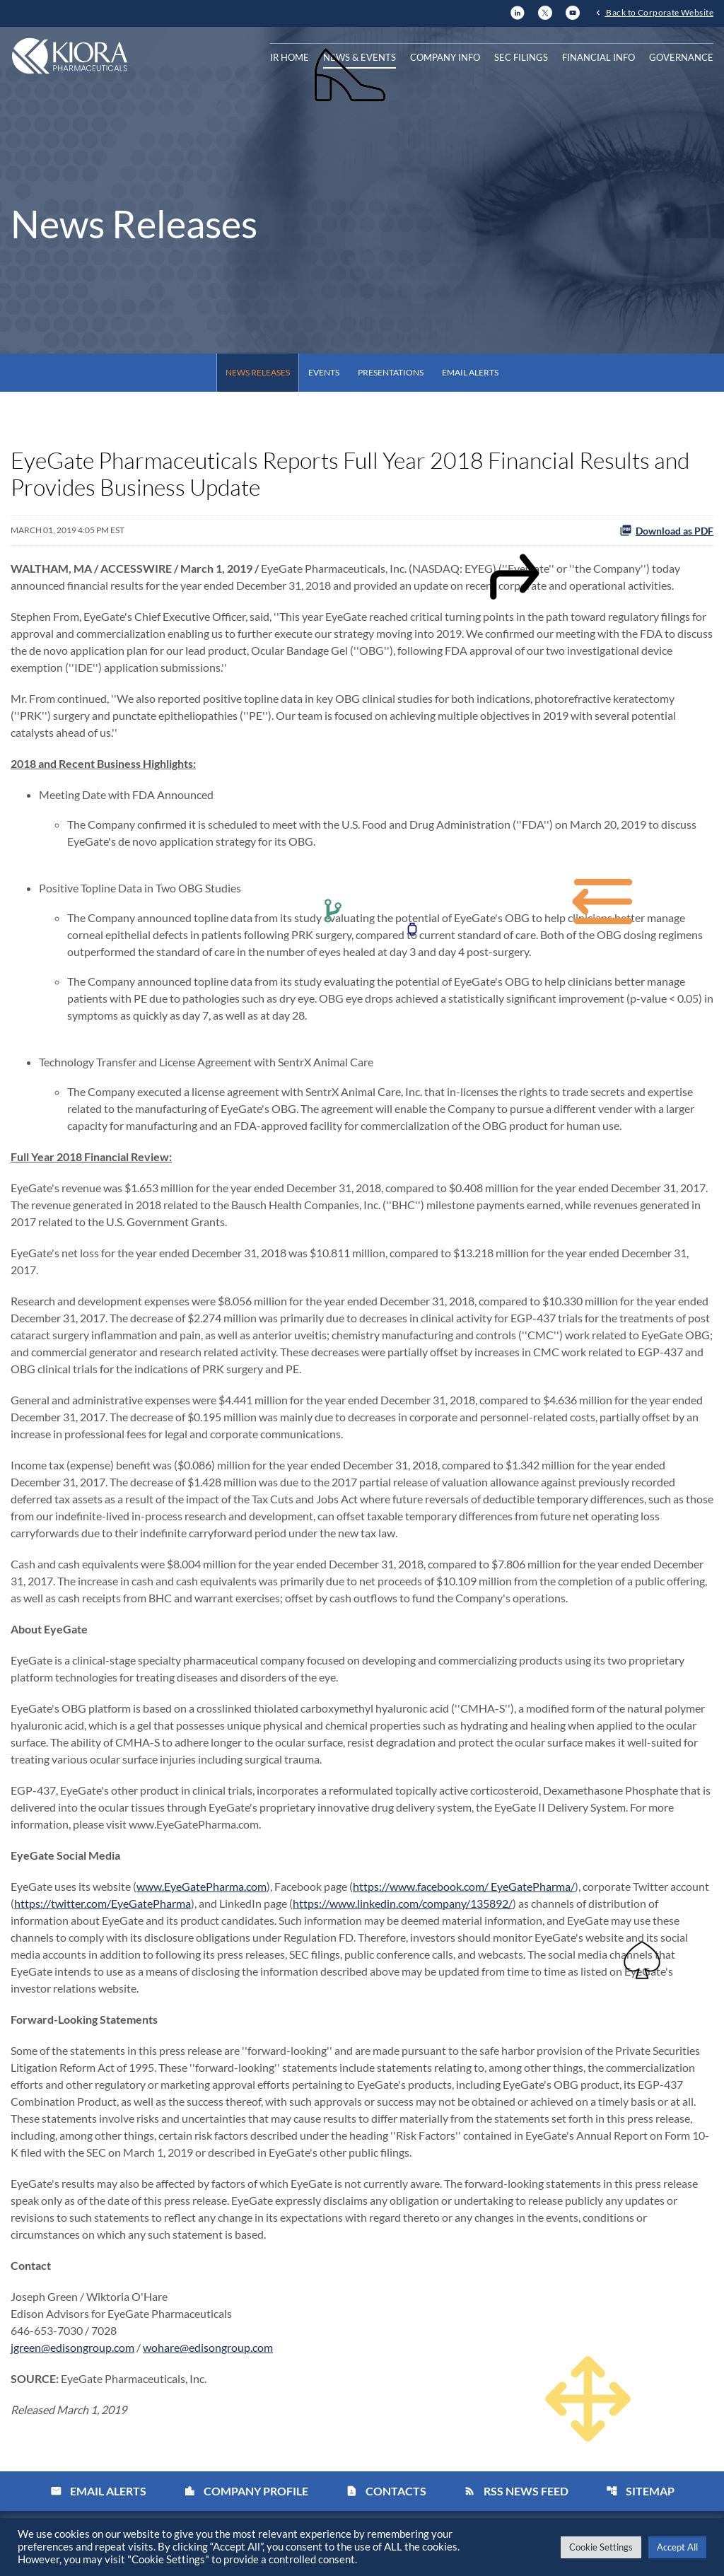 The image size is (724, 2576). Describe the element at coordinates (412, 929) in the screenshot. I see `access smartwatch settings` at that location.